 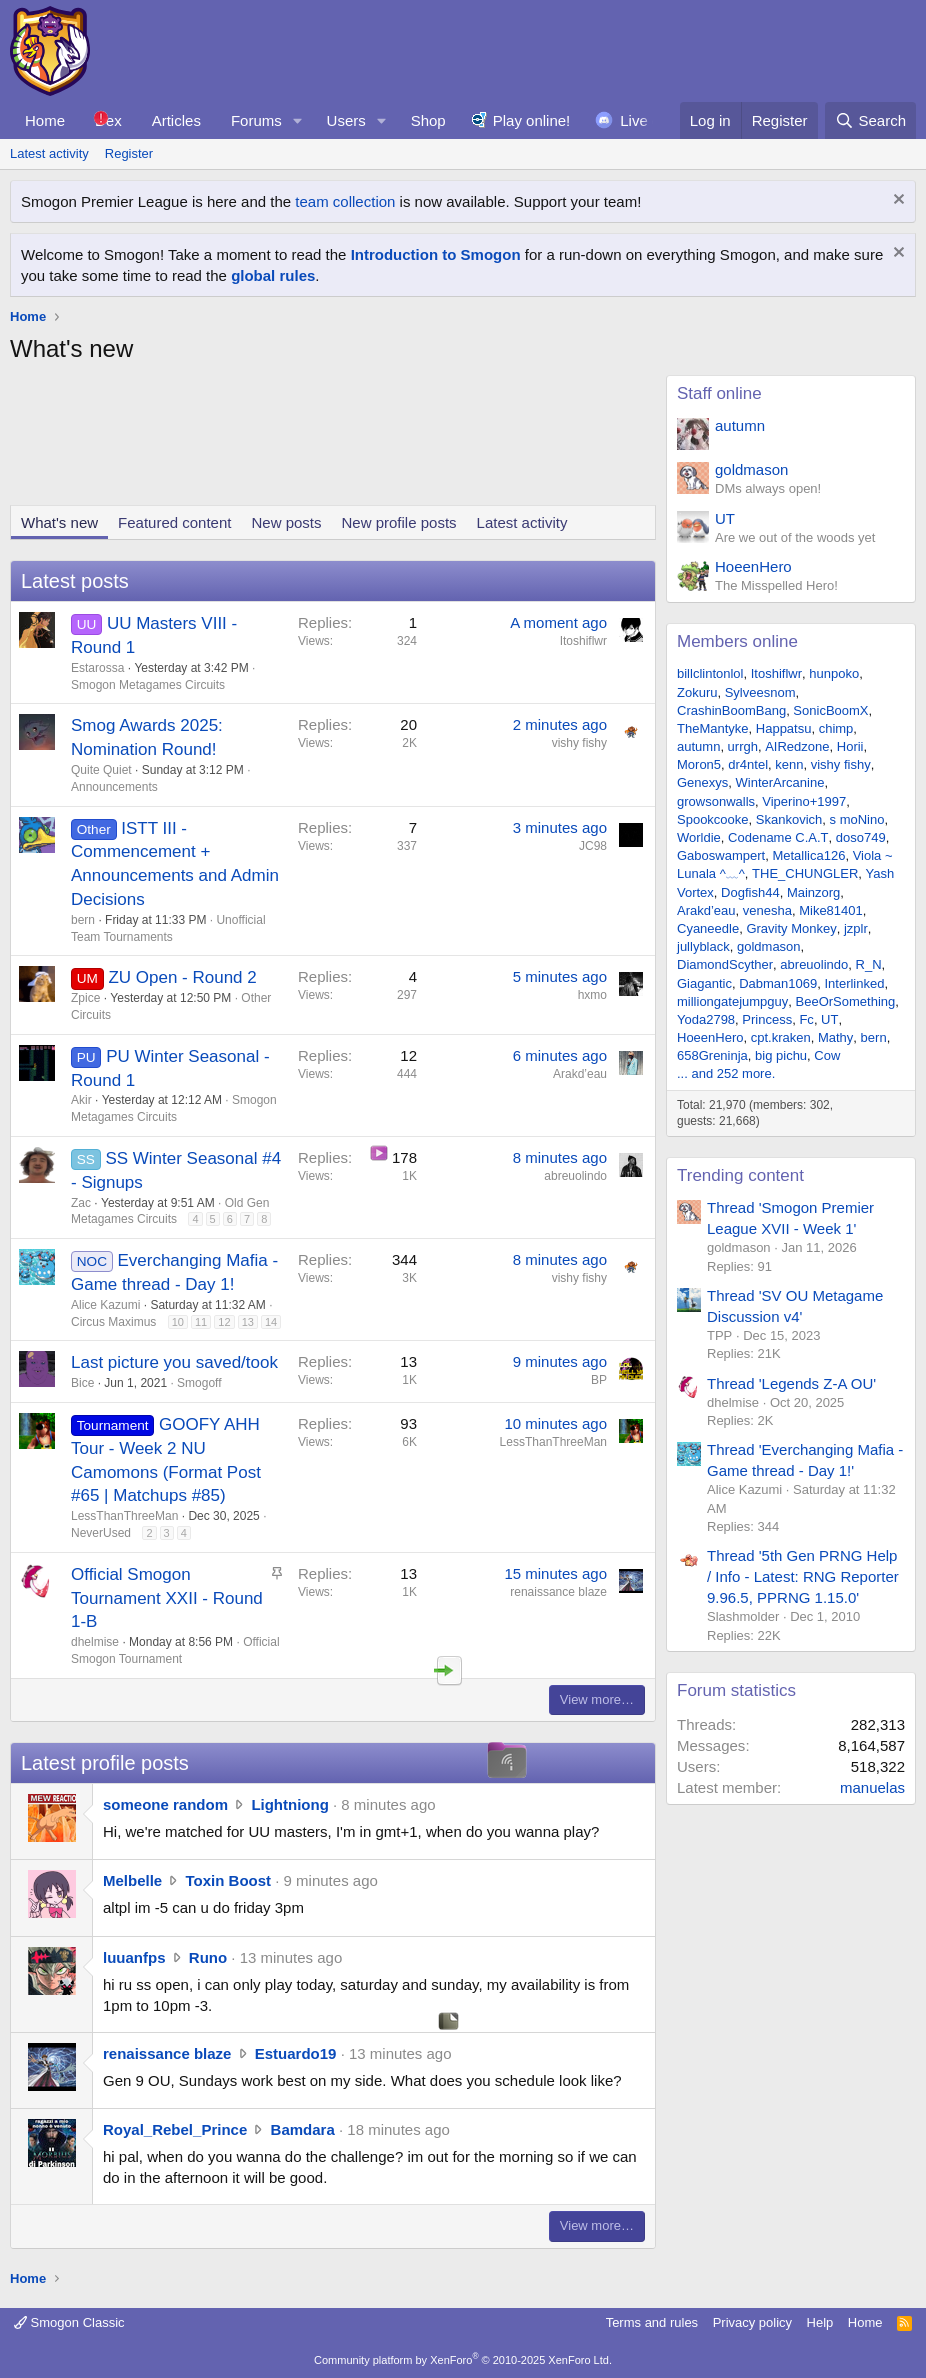 What do you see at coordinates (448, 2020) in the screenshot?
I see `change desktop wallpaper settings` at bounding box center [448, 2020].